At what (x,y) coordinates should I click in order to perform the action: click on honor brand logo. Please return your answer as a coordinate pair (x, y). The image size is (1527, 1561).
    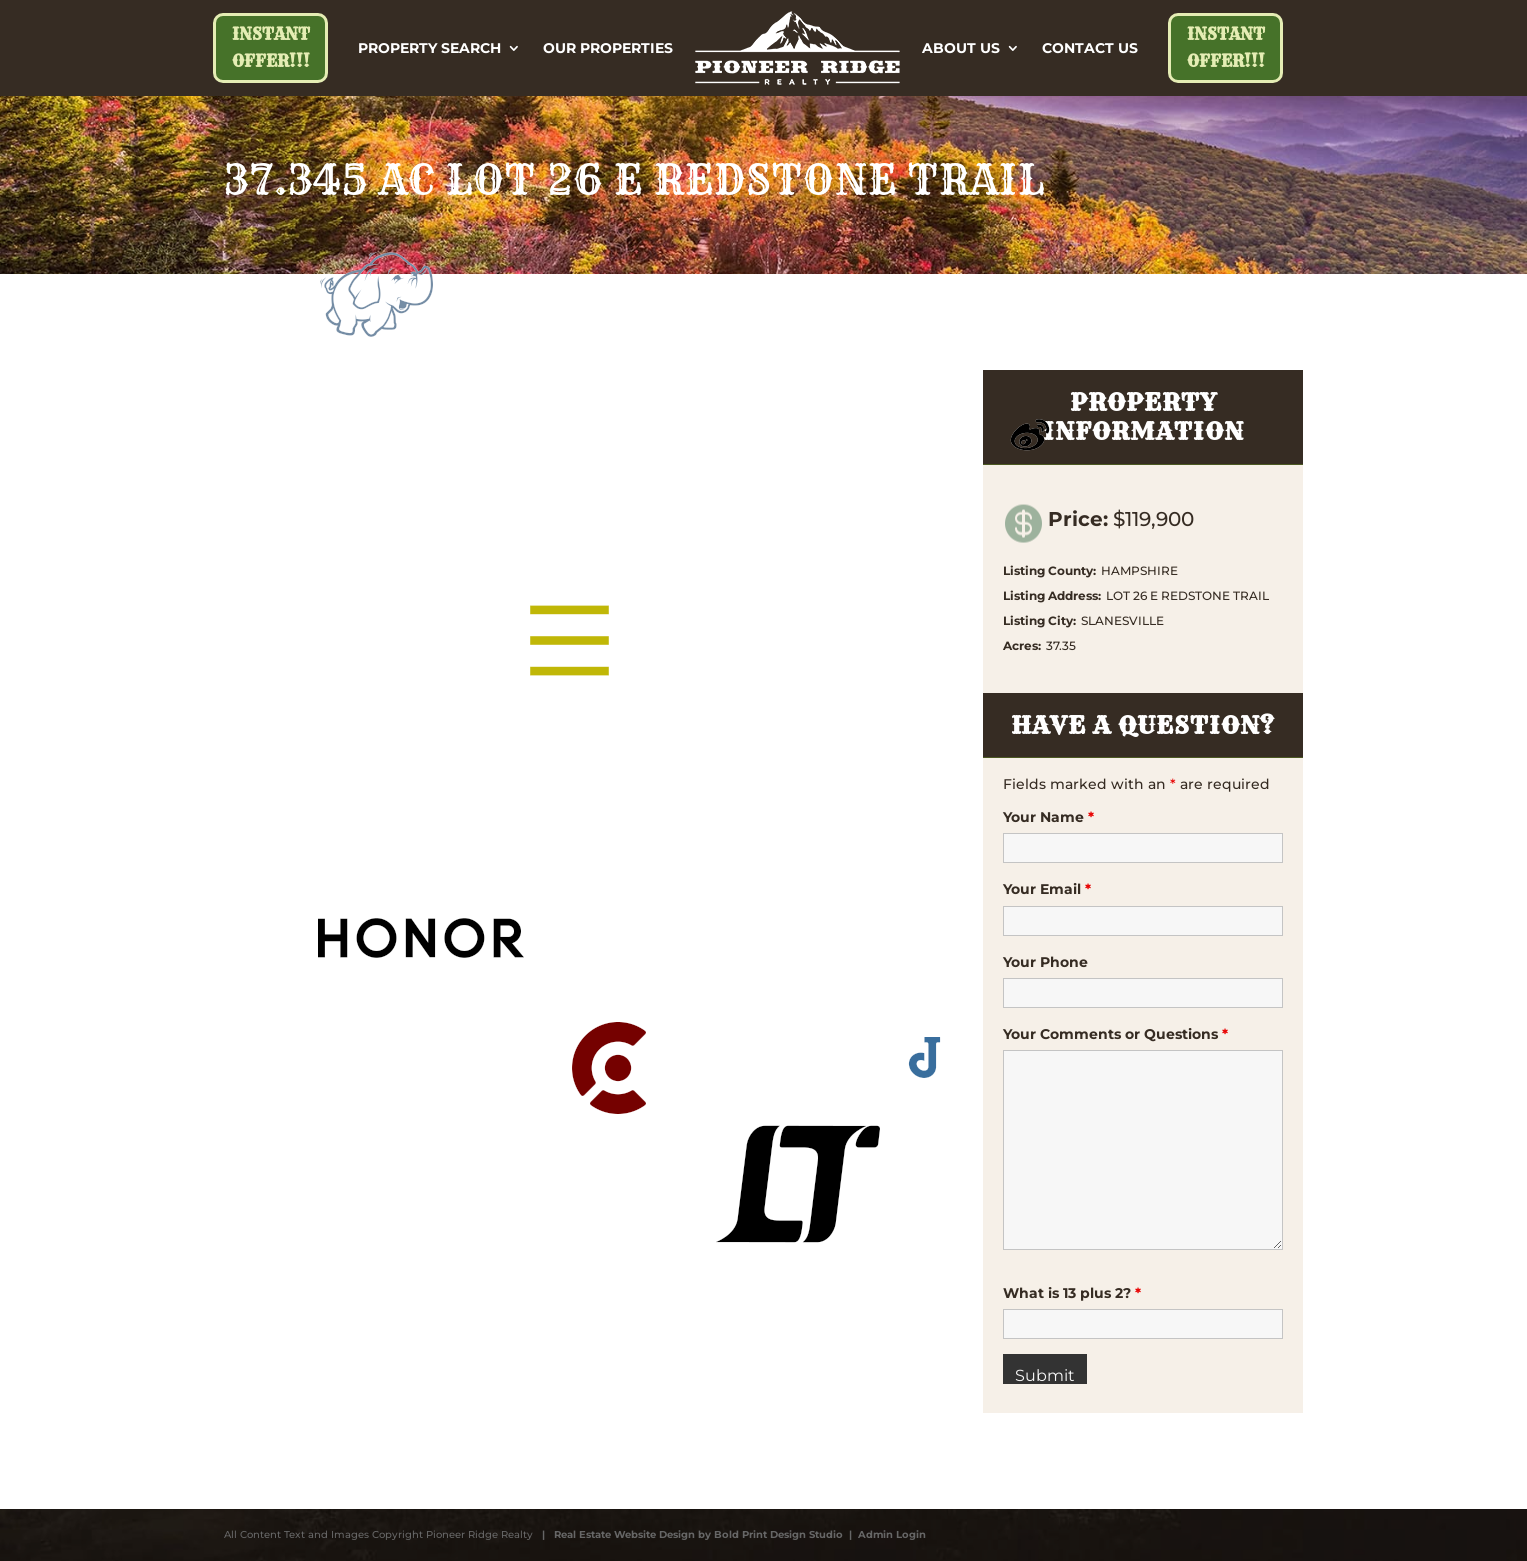
    Looking at the image, I should click on (421, 938).